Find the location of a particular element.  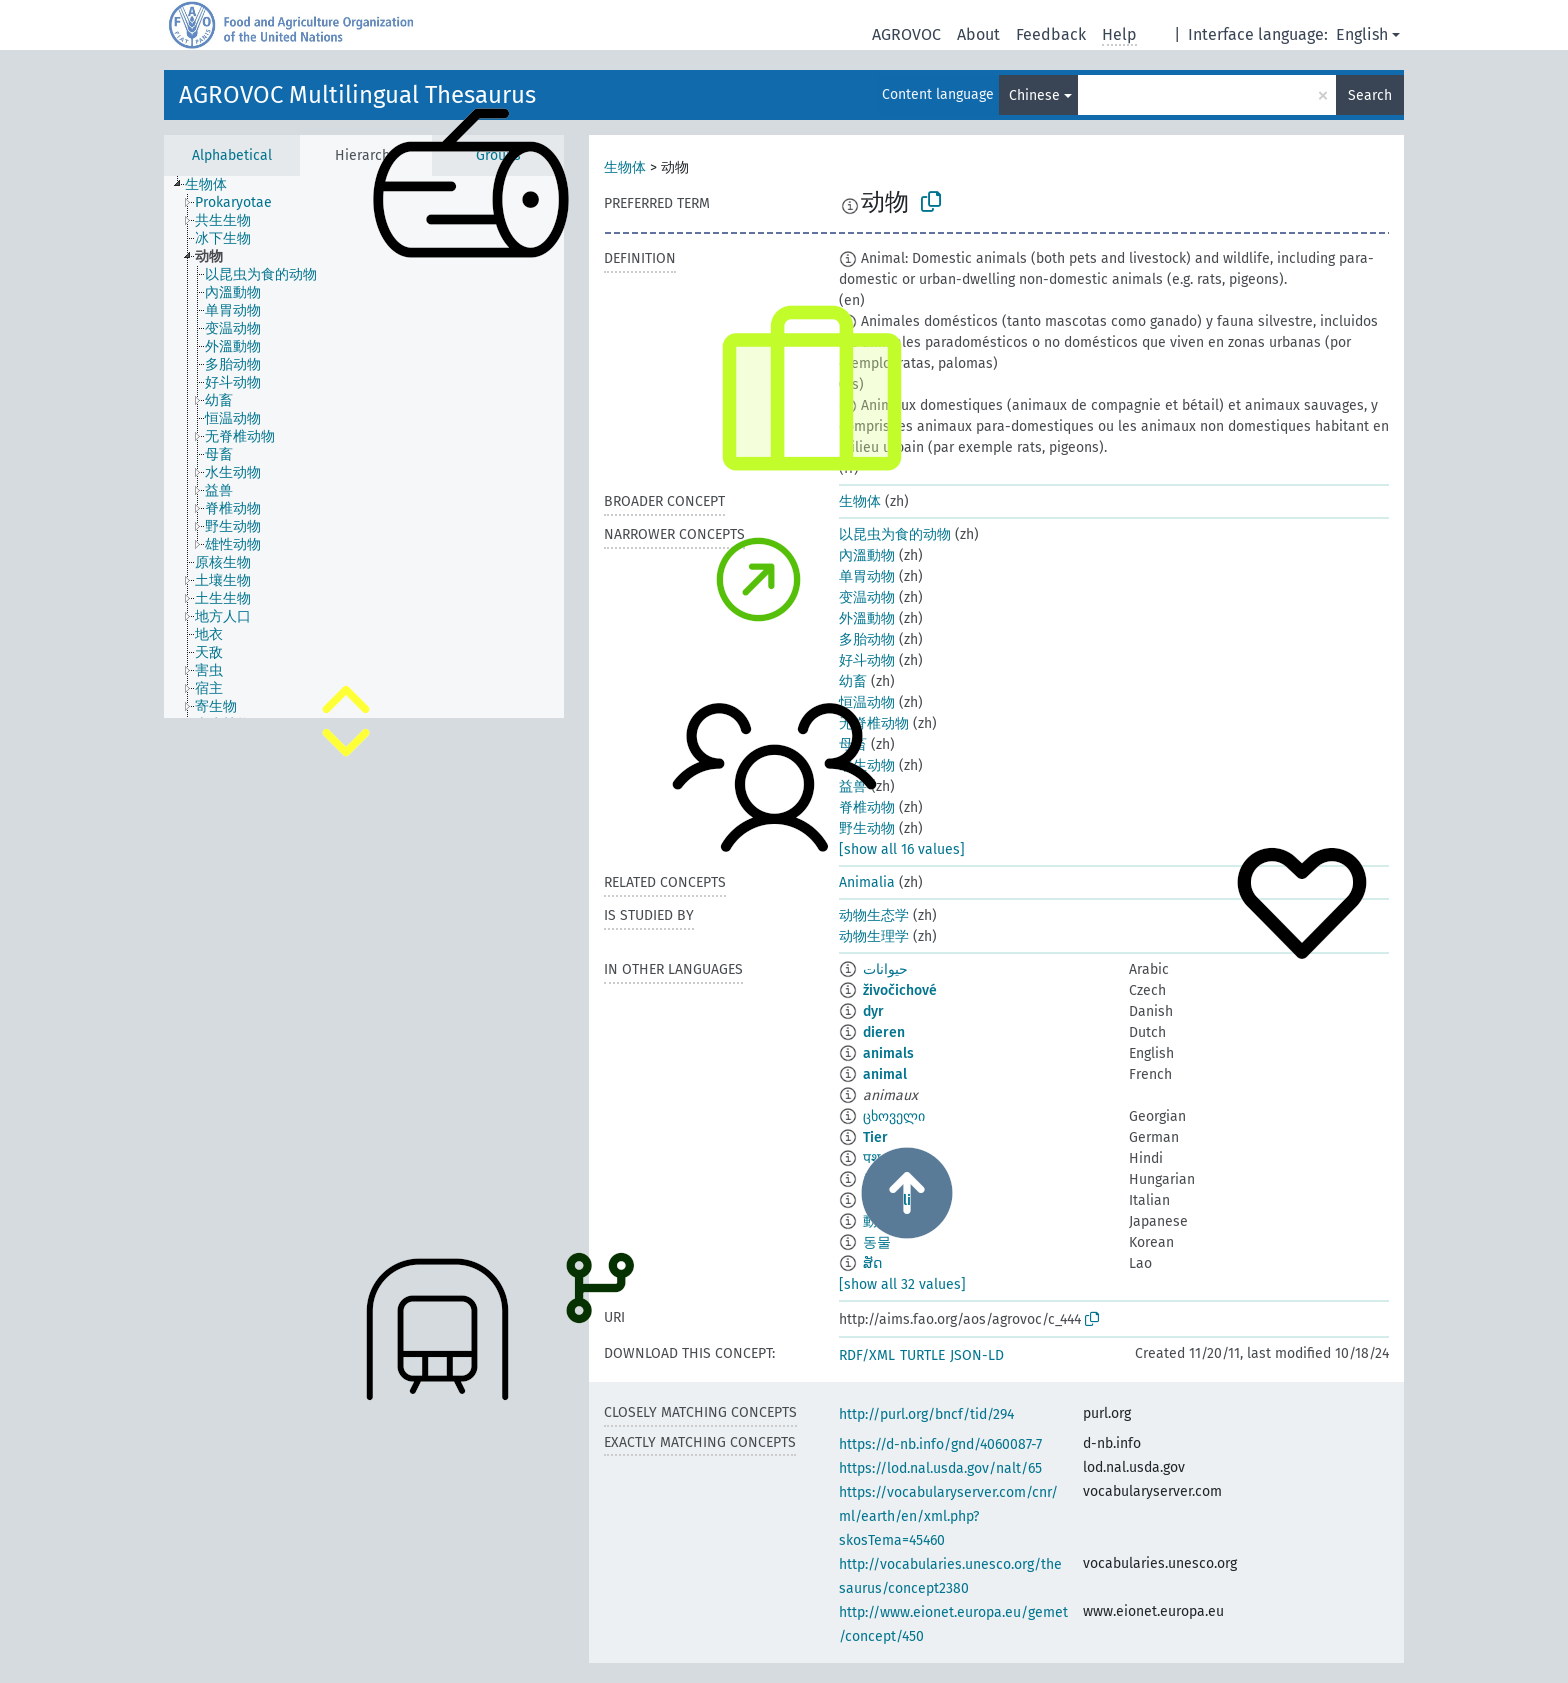

open link in new tab or window is located at coordinates (758, 579).